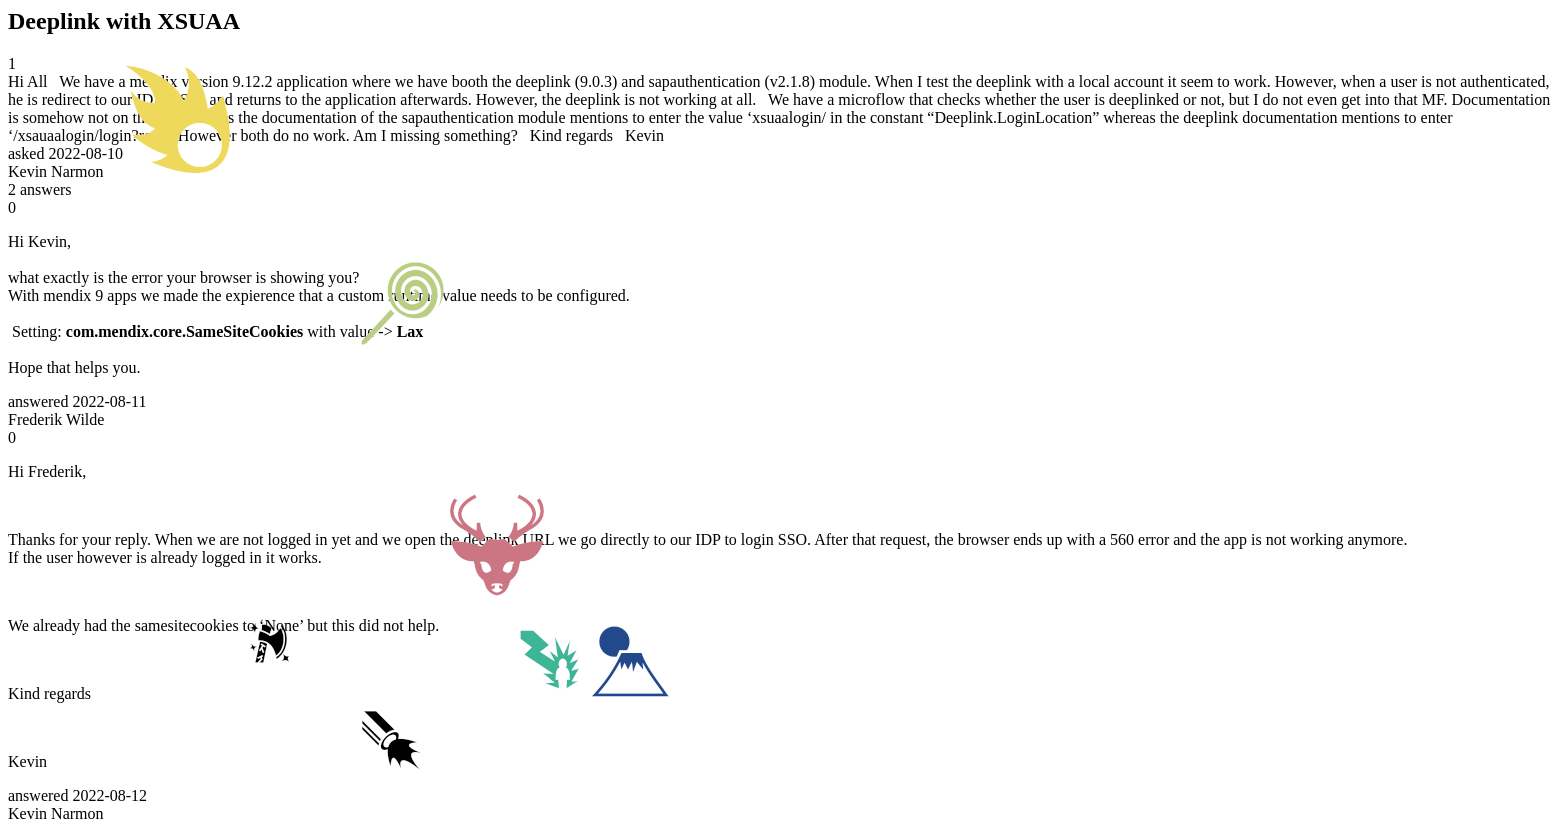  Describe the element at coordinates (391, 740) in the screenshot. I see `indicates weapon fired or shooting action` at that location.